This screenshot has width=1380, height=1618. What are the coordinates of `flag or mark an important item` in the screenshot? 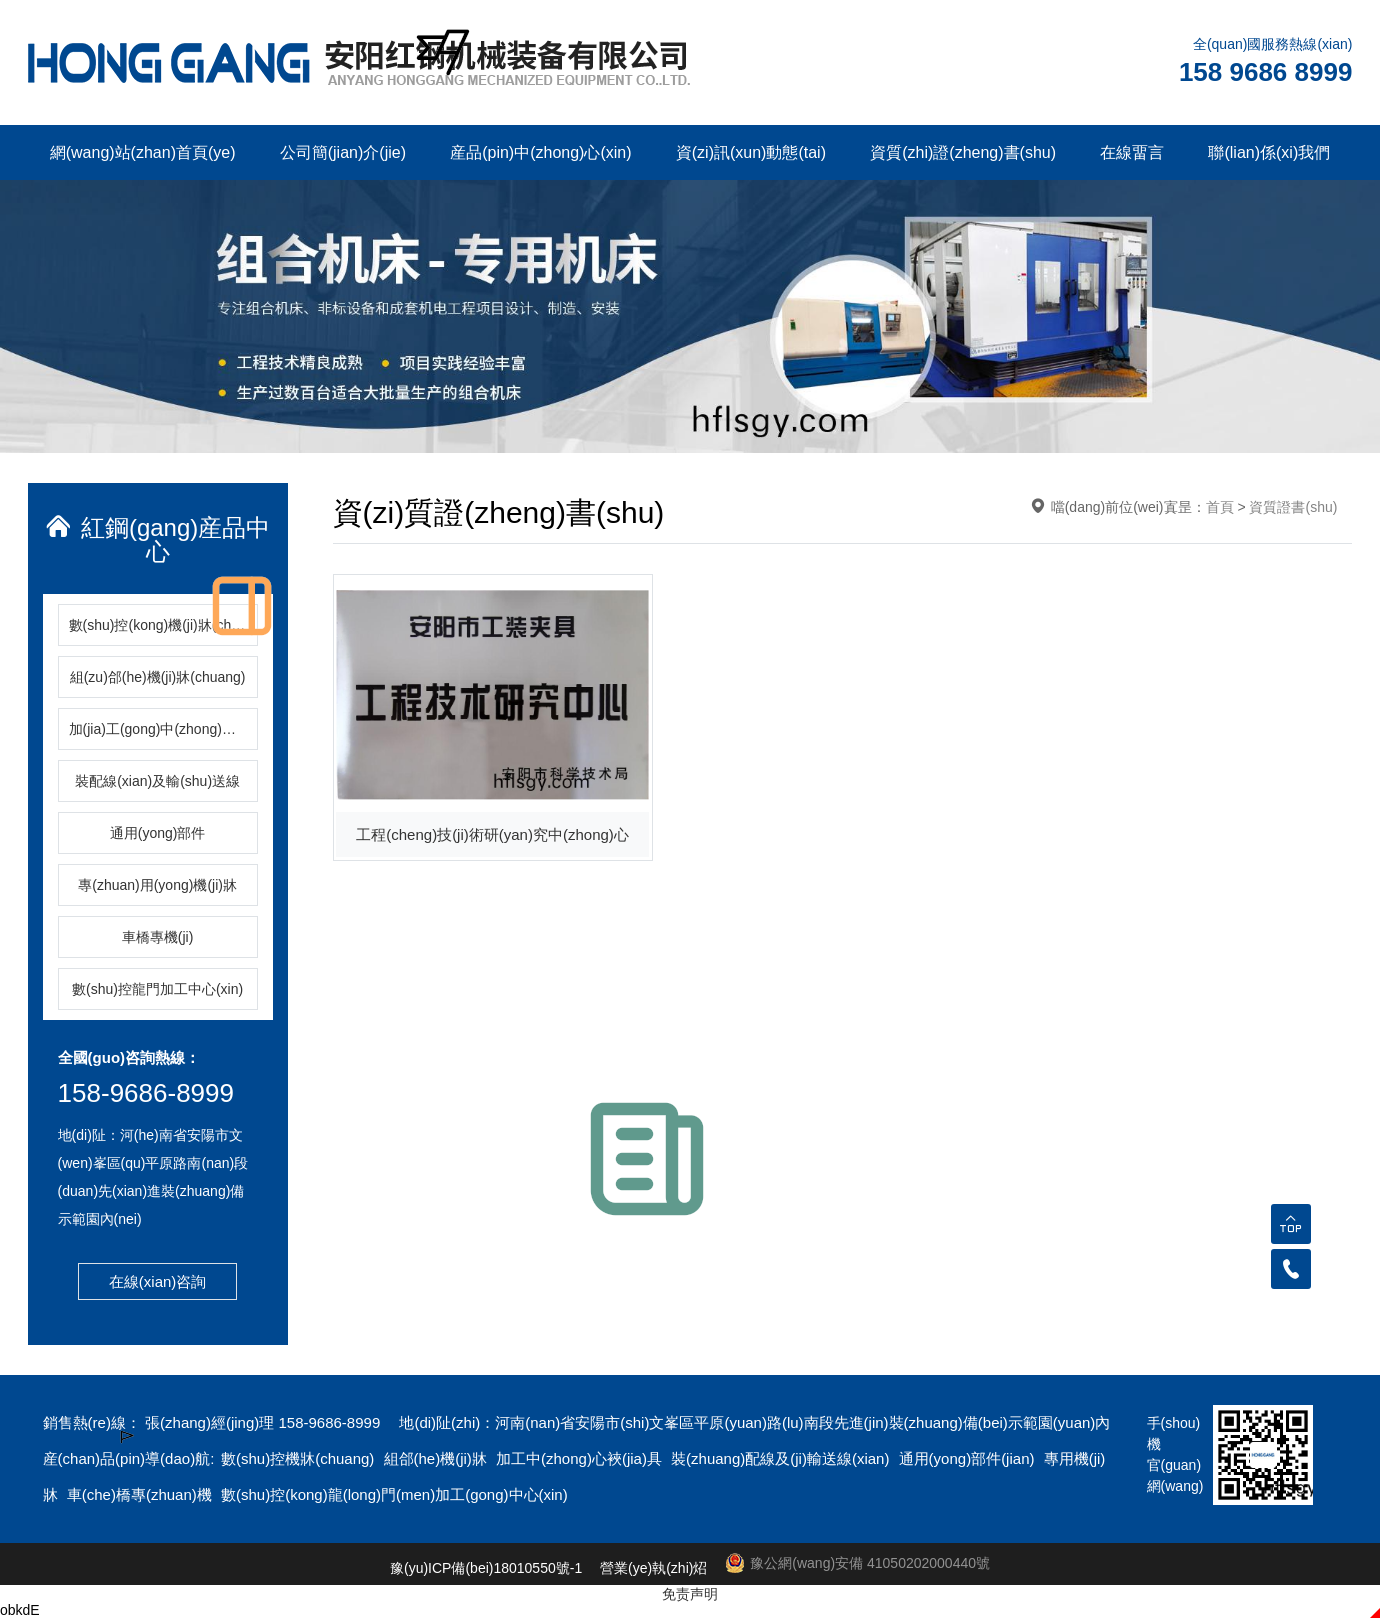 It's located at (126, 1437).